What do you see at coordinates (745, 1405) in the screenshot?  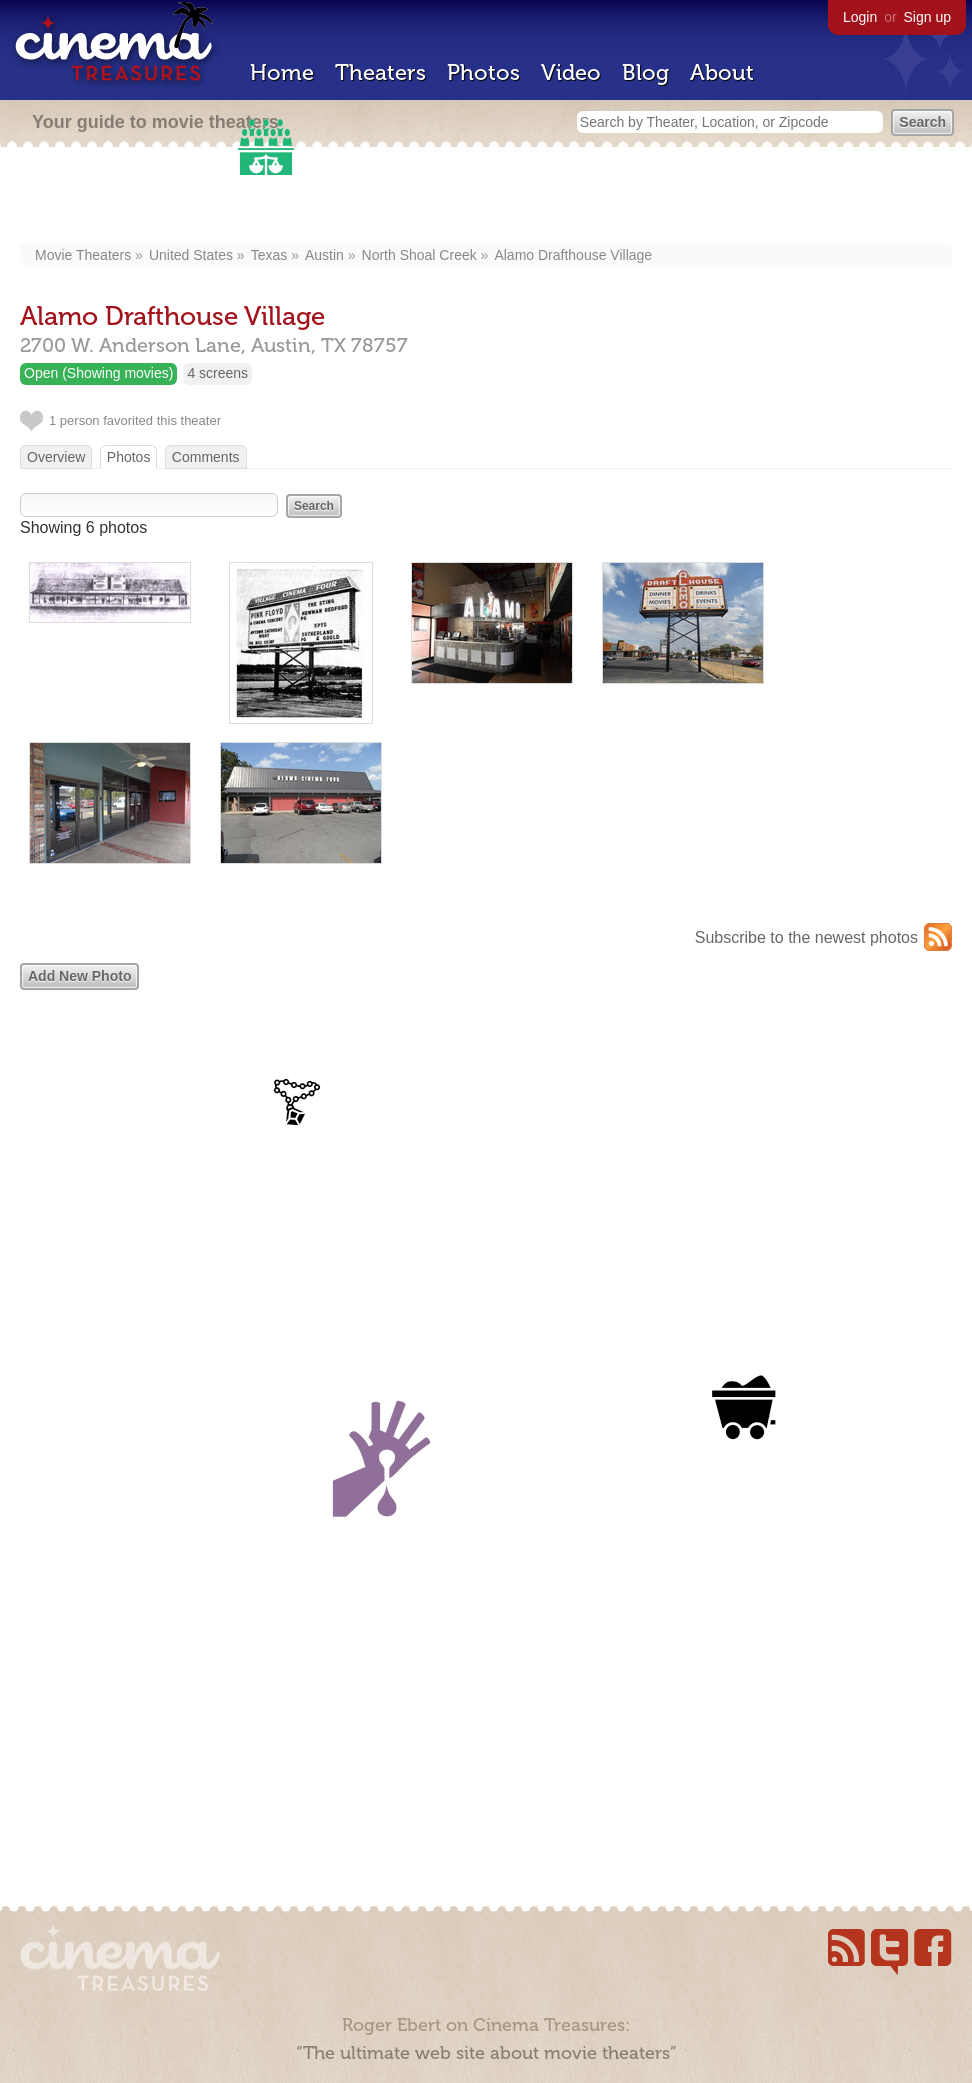 I see `access mining or resource collection game feature` at bounding box center [745, 1405].